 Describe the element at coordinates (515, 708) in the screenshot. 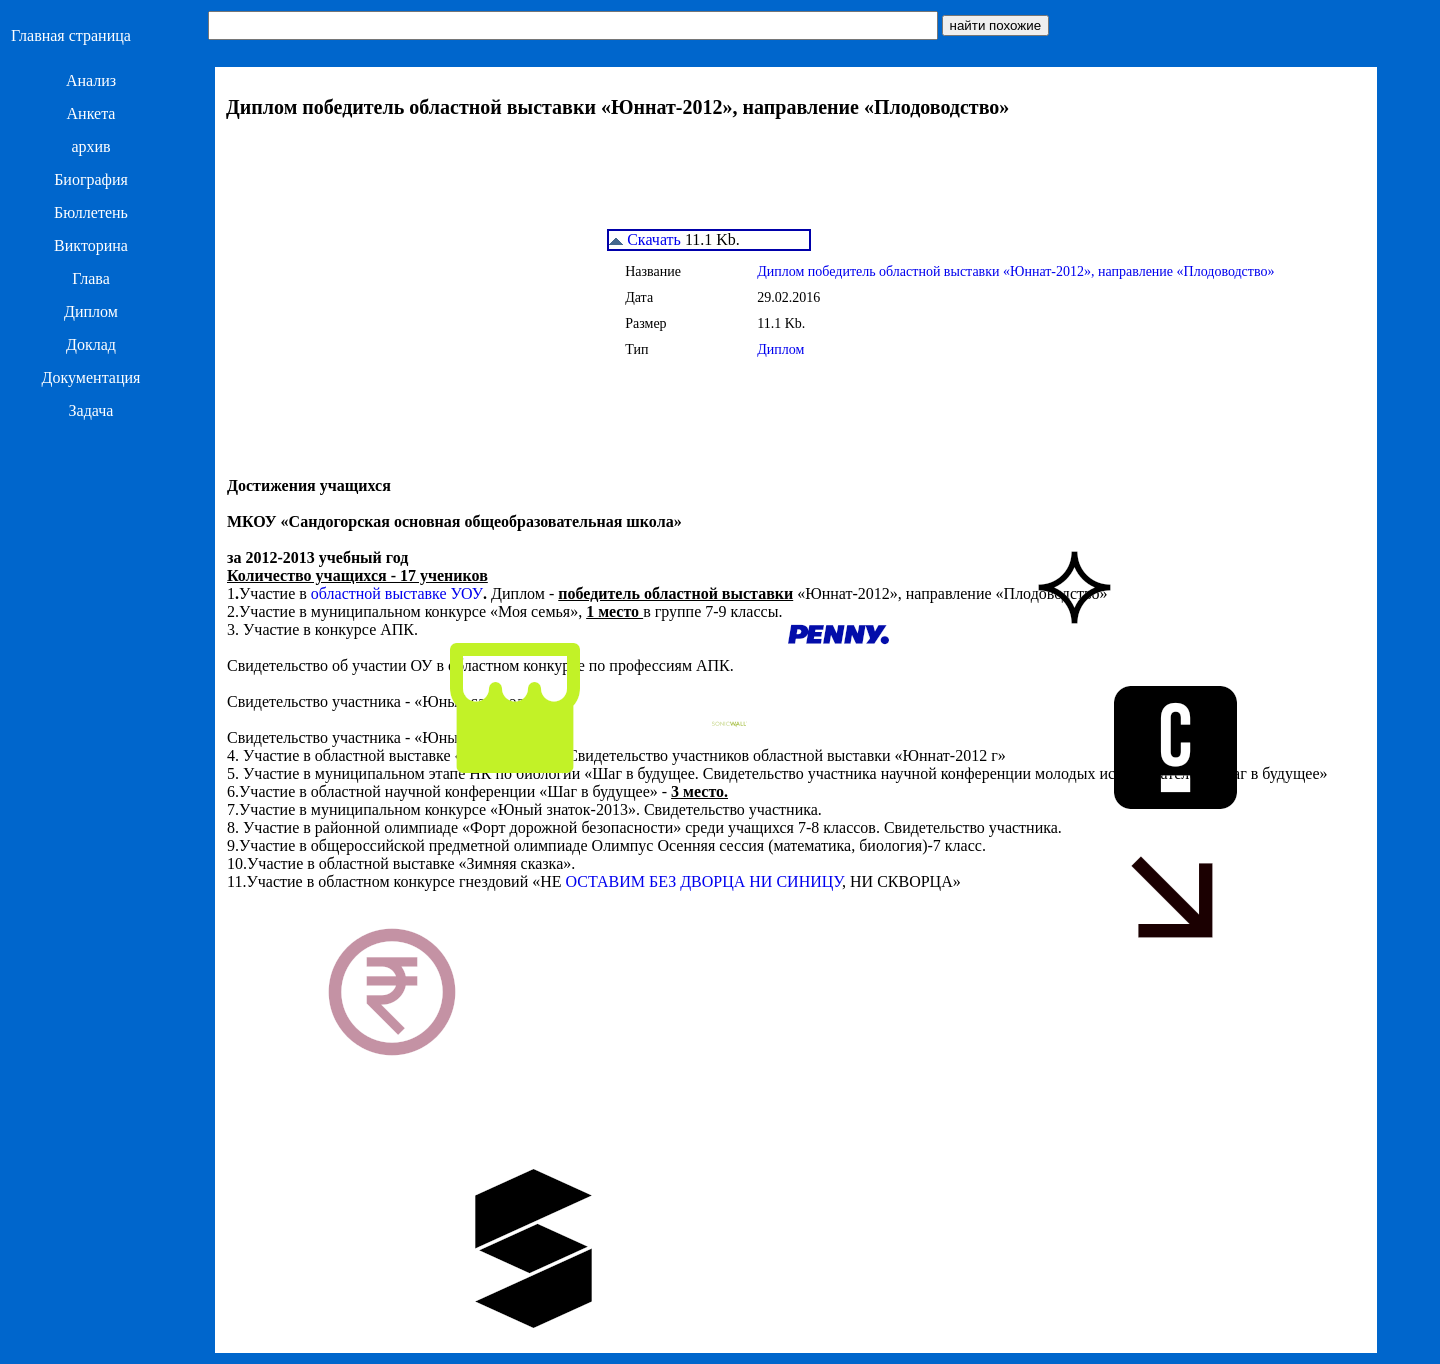

I see `access the online store or marketplace` at that location.